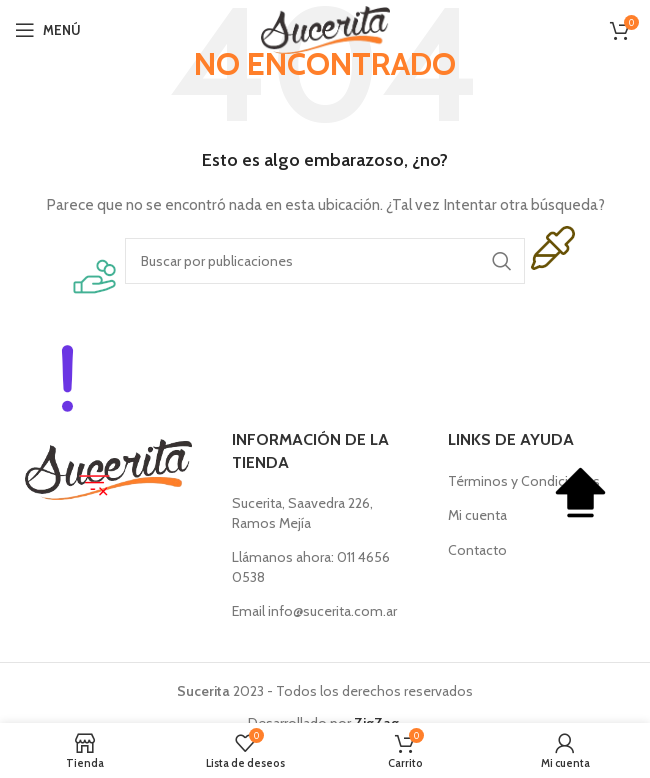 The height and width of the screenshot is (778, 650). What do you see at coordinates (96, 278) in the screenshot?
I see `make a payment or donation` at bounding box center [96, 278].